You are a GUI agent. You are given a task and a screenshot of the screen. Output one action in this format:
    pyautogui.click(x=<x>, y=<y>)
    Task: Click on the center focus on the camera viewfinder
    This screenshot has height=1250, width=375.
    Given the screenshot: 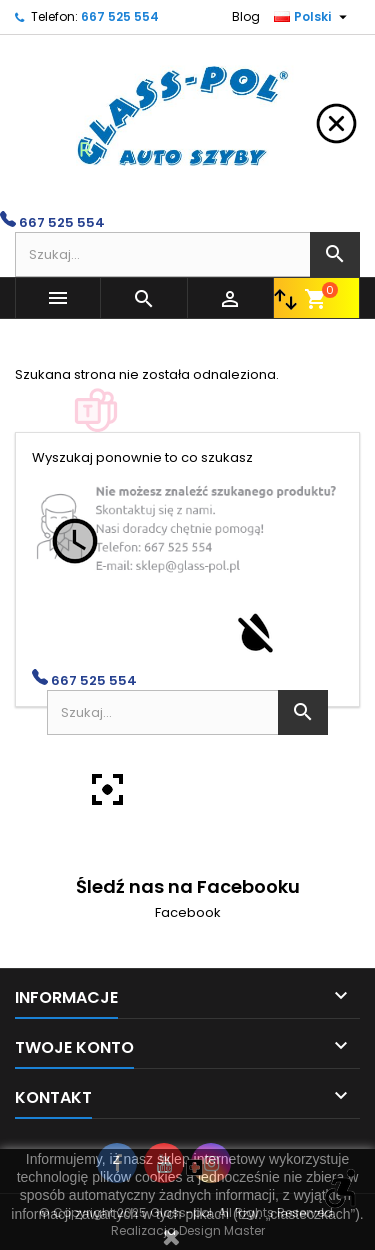 What is the action you would take?
    pyautogui.click(x=107, y=789)
    